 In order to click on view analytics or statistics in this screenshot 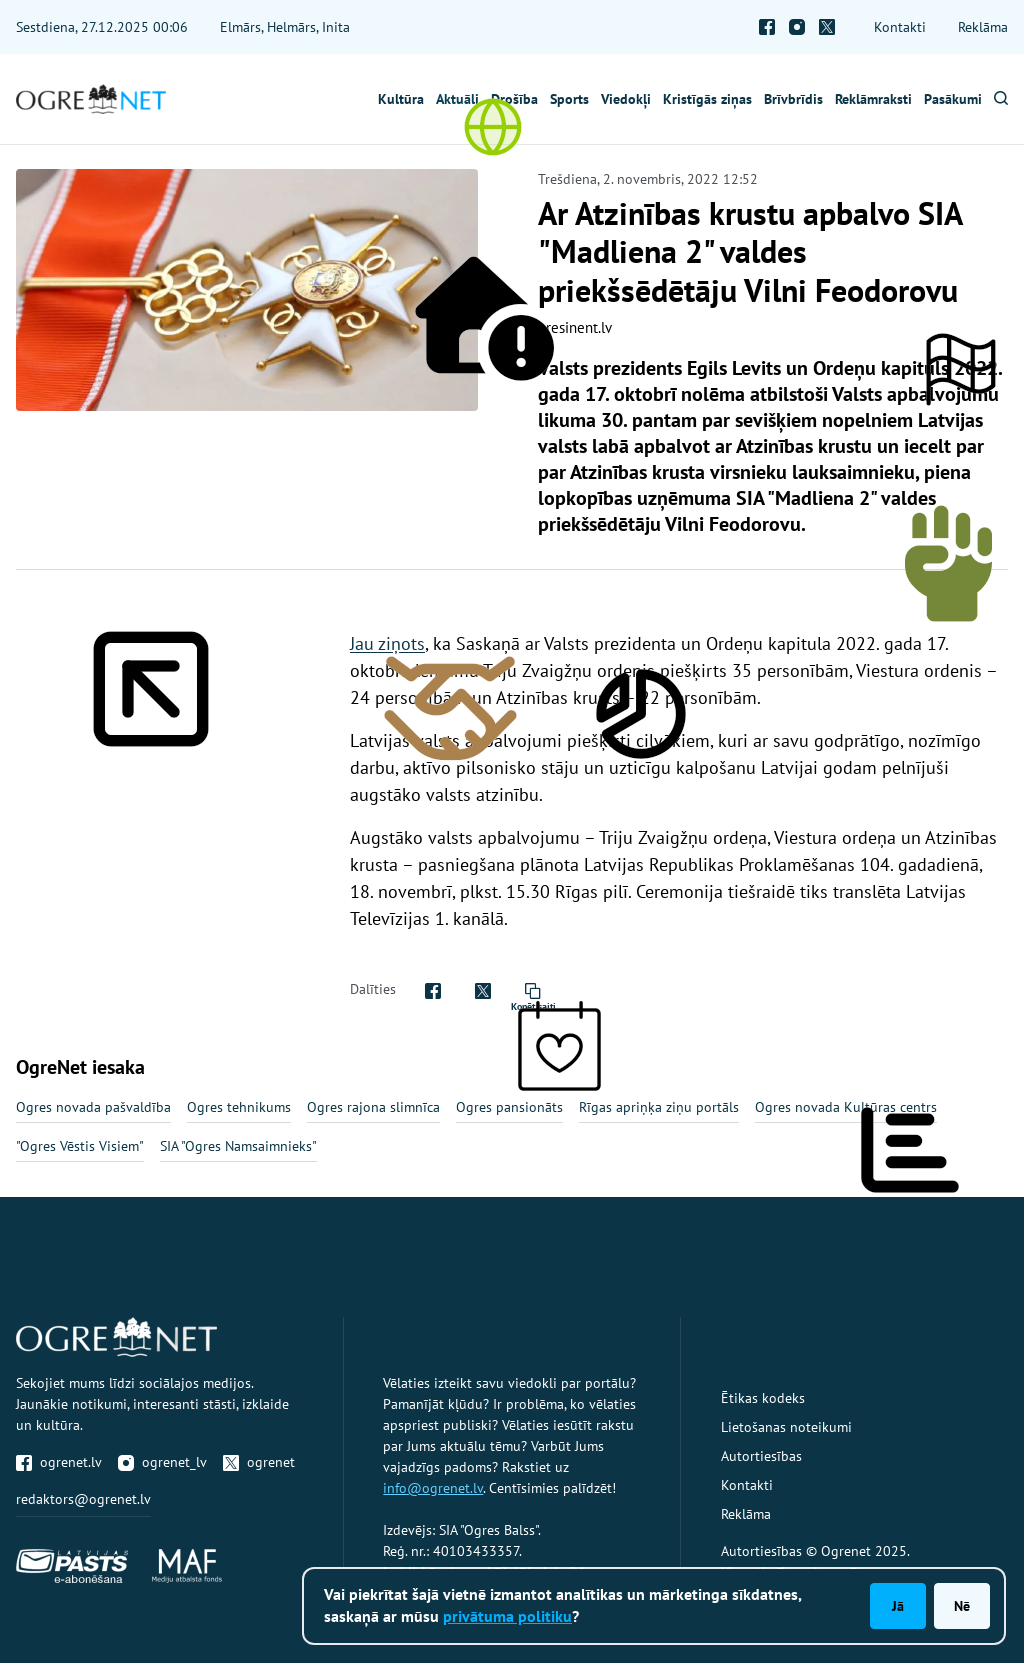, I will do `click(910, 1150)`.